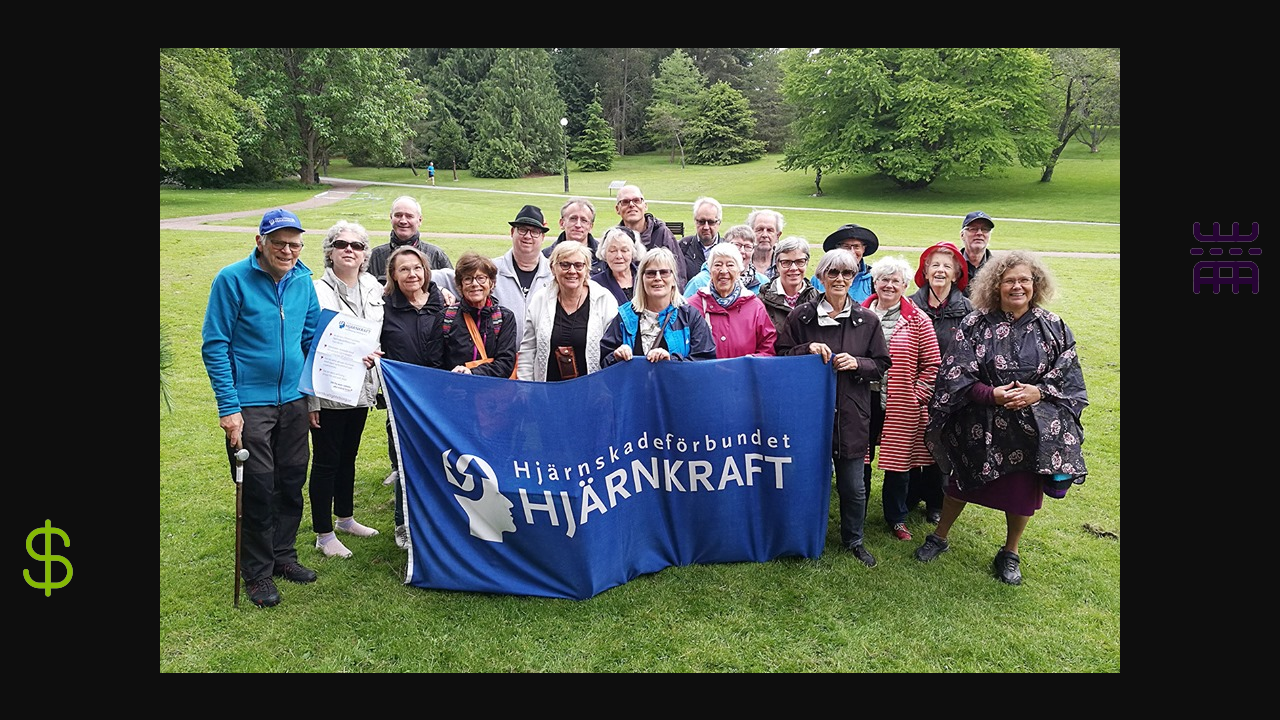  Describe the element at coordinates (1226, 258) in the screenshot. I see `split table rows into separate sections` at that location.